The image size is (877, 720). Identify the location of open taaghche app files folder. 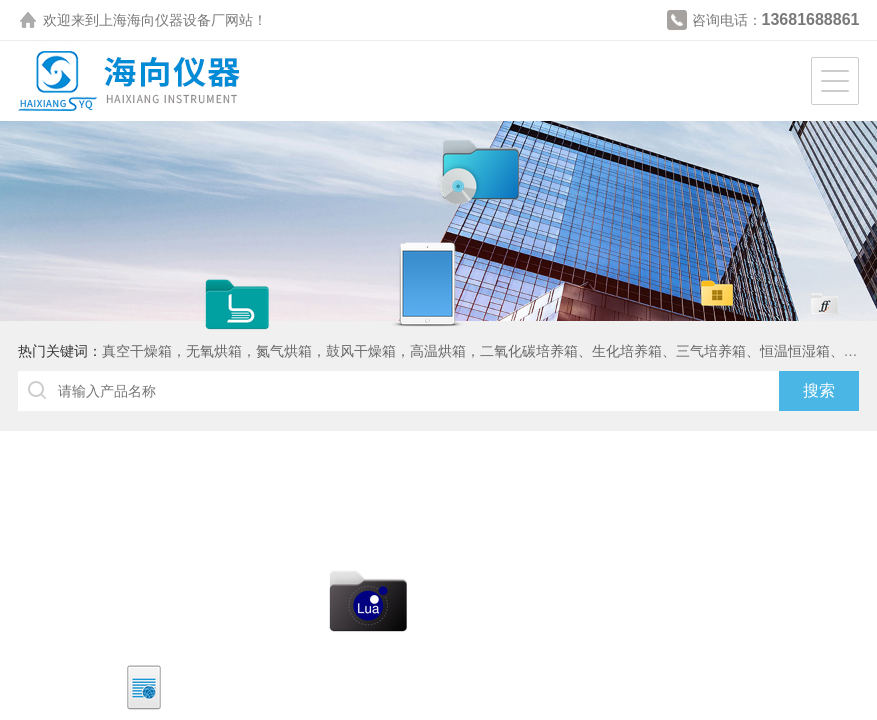
(237, 306).